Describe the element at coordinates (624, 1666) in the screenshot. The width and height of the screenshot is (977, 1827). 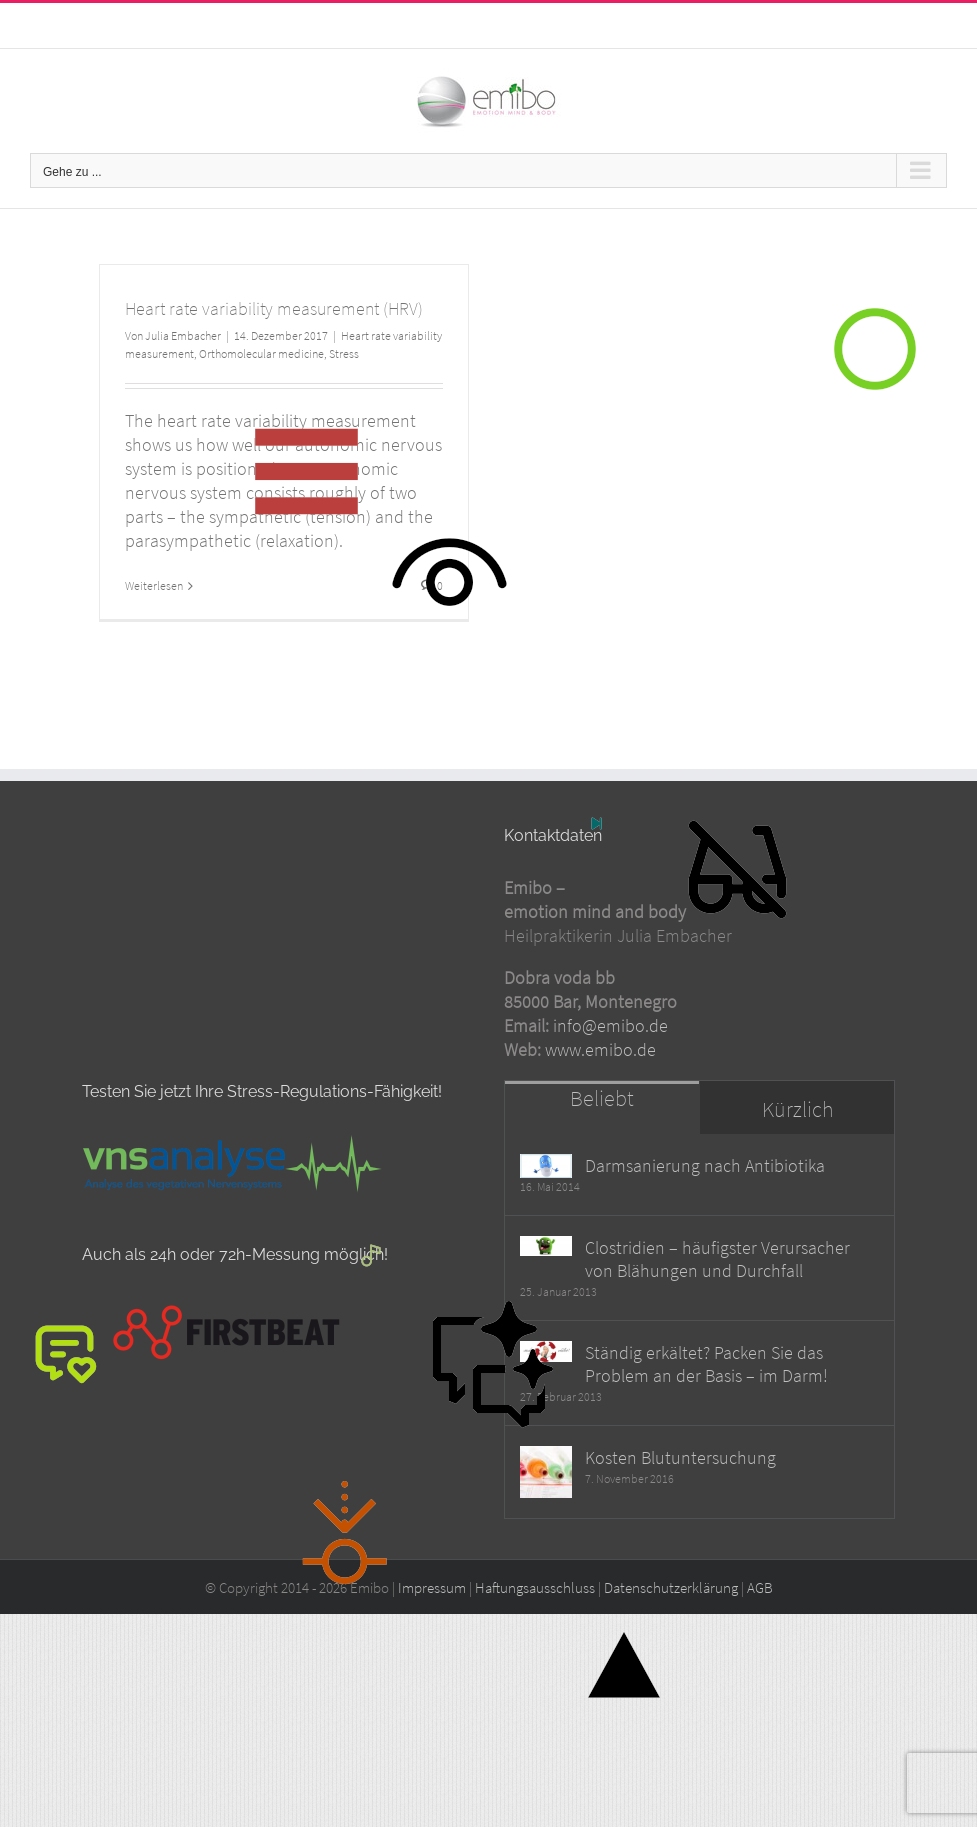
I see `indicates a warning or alert status` at that location.